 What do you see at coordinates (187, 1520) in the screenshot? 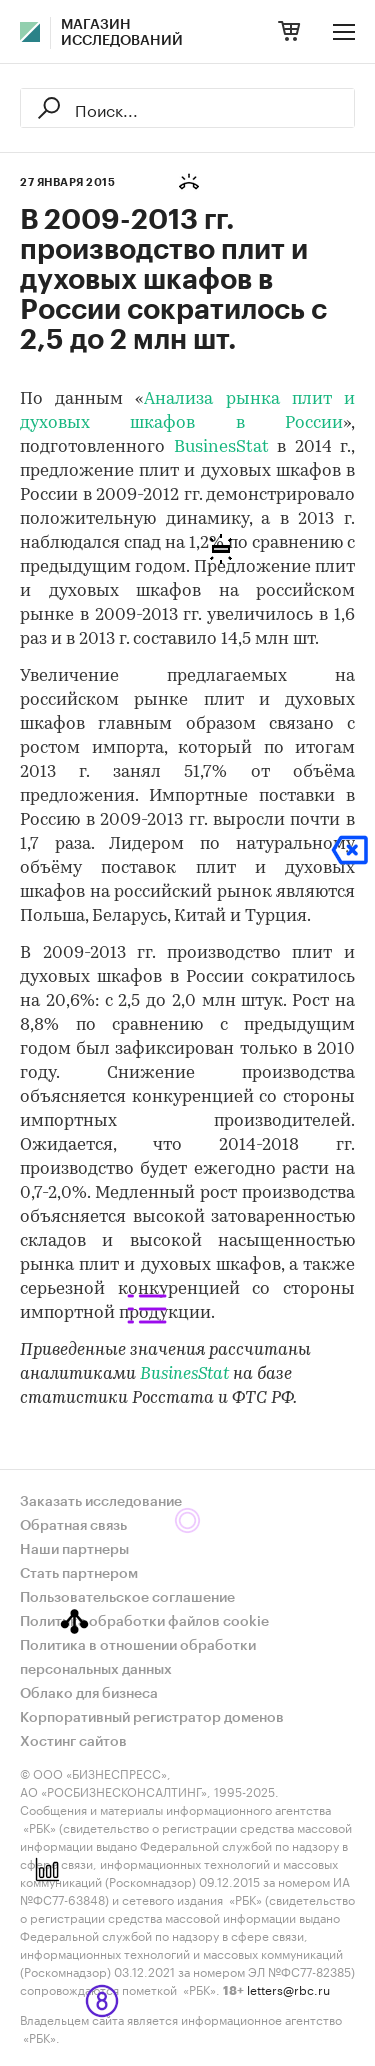
I see `start recording audio or video` at bounding box center [187, 1520].